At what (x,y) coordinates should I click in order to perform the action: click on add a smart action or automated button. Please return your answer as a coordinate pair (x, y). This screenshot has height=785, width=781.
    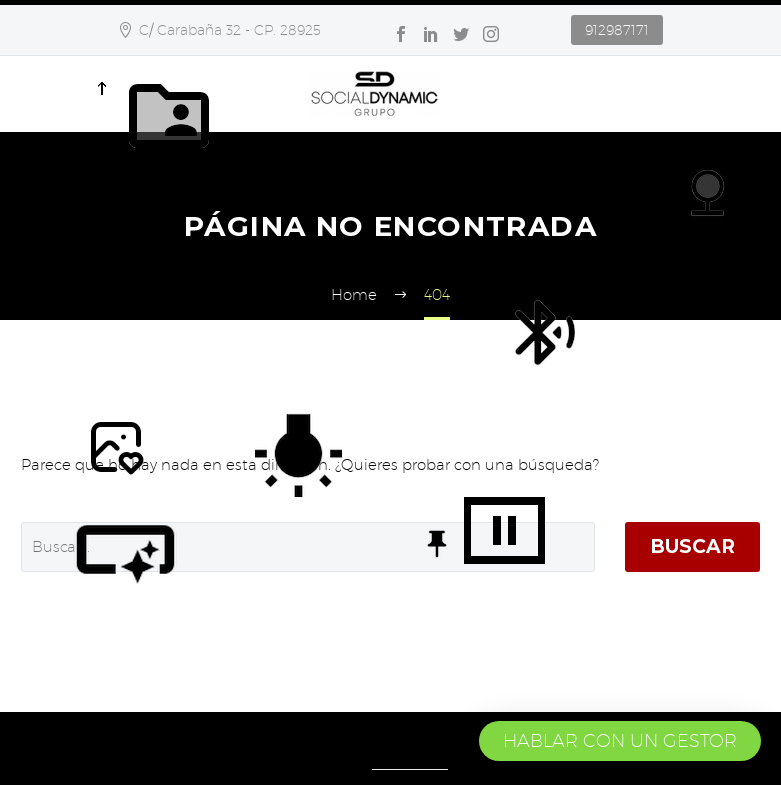
    Looking at the image, I should click on (125, 549).